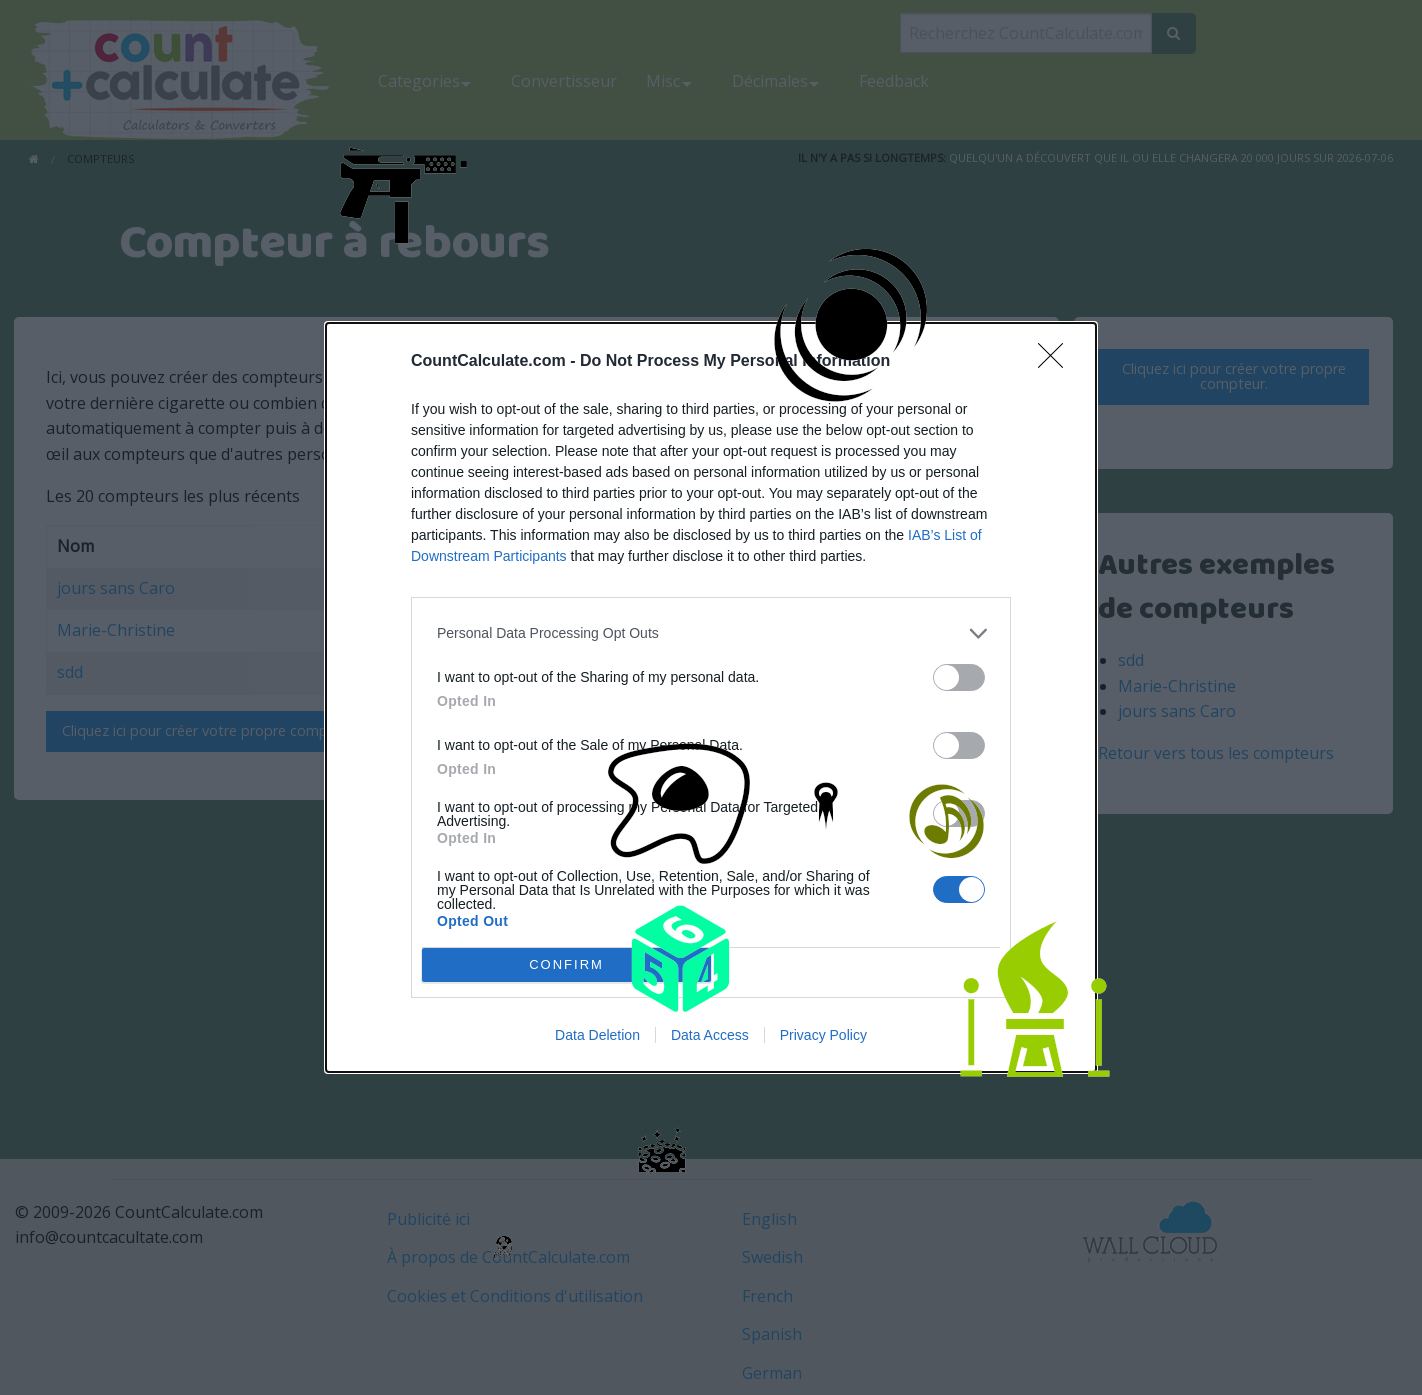 The height and width of the screenshot is (1395, 1422). Describe the element at coordinates (504, 1247) in the screenshot. I see `jellyfish creature or enemy in a game interface` at that location.